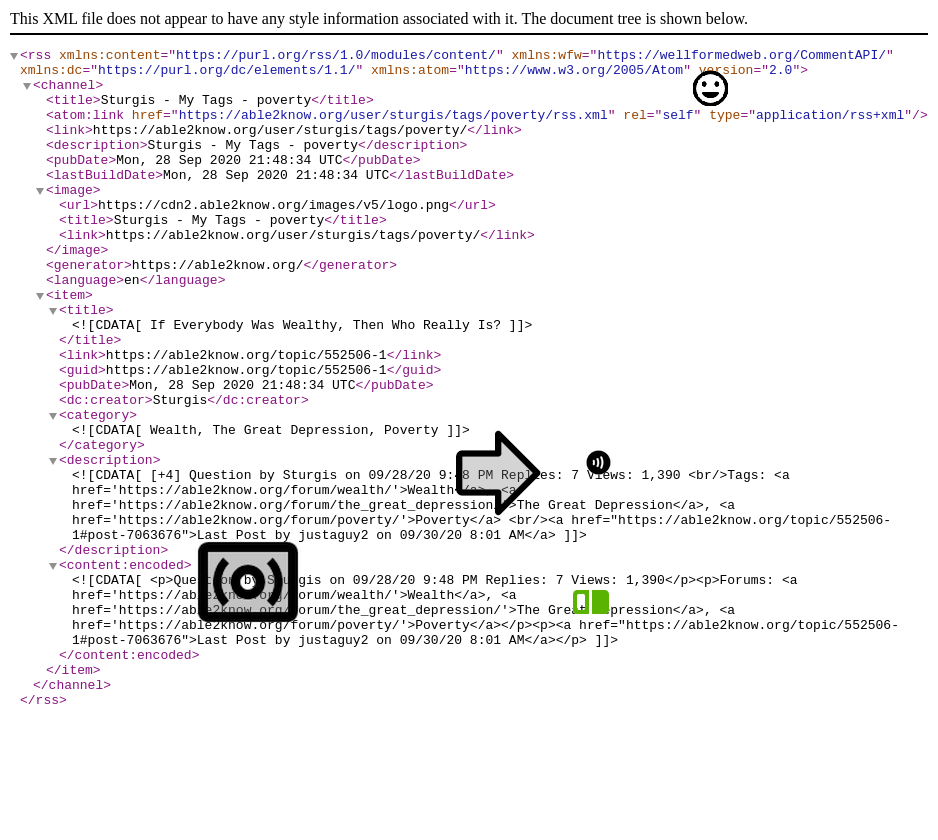  I want to click on enable surround sound audio output, so click(248, 582).